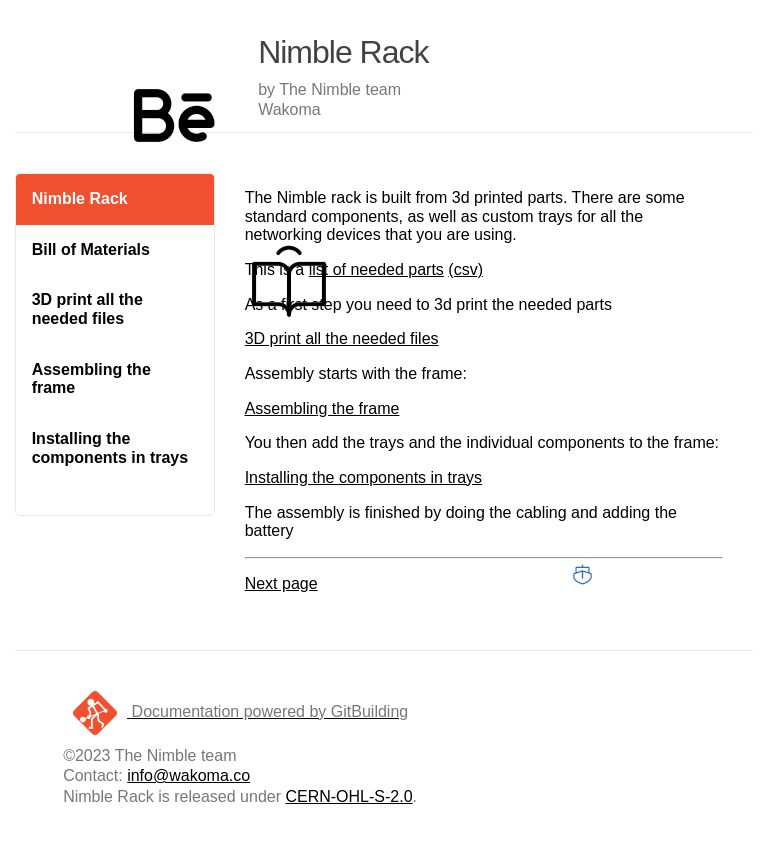 Image resolution: width=768 pixels, height=846 pixels. I want to click on access boat or marine transportation options, so click(582, 574).